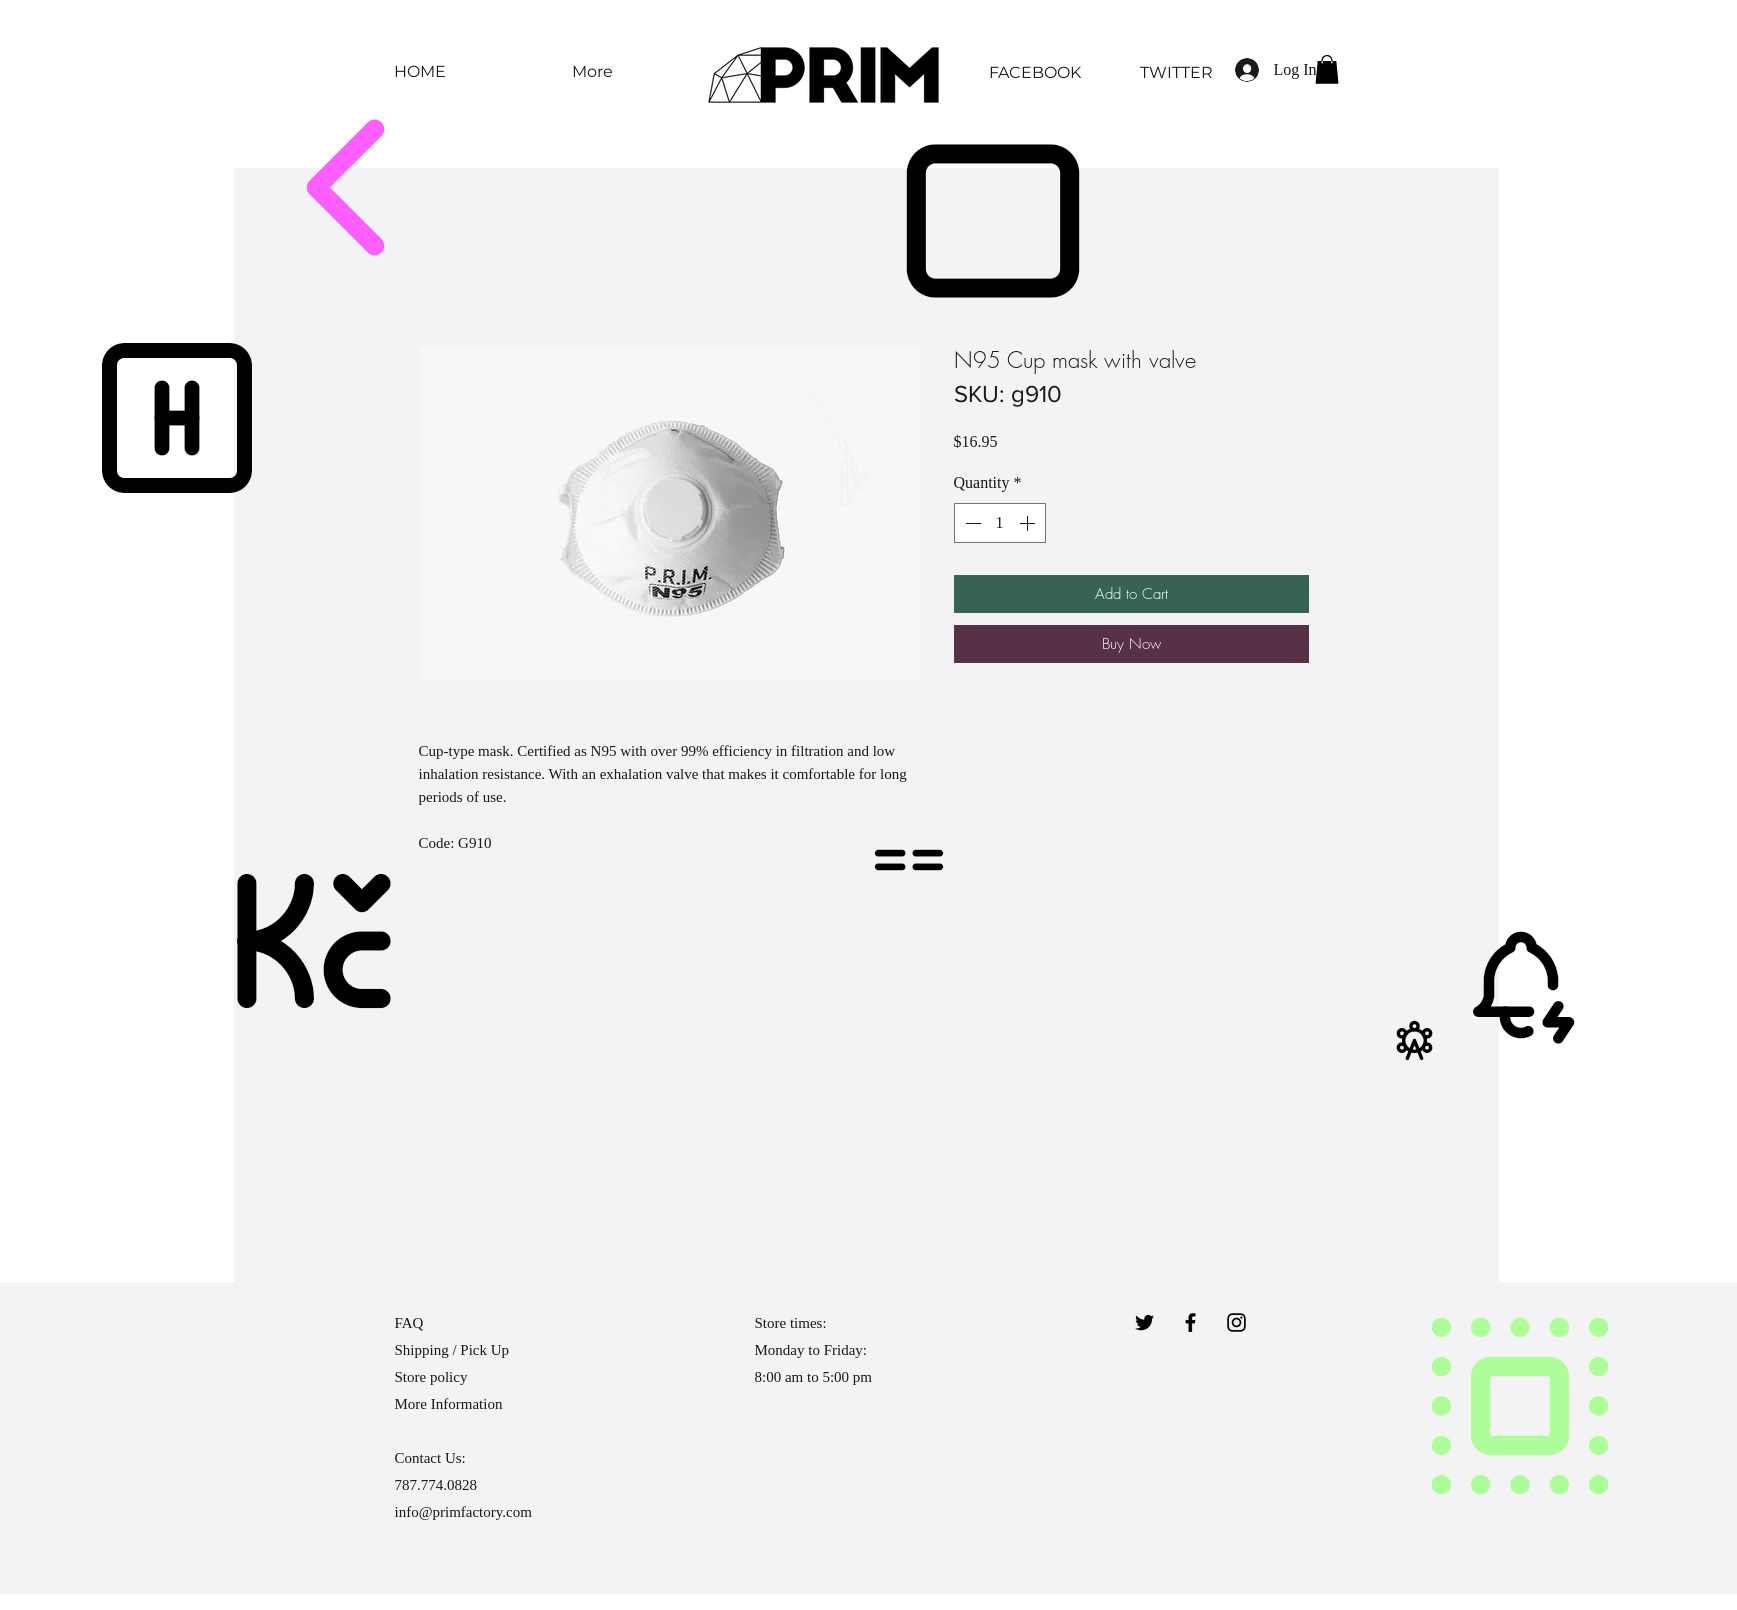  I want to click on go back to the previous screen, so click(345, 187).